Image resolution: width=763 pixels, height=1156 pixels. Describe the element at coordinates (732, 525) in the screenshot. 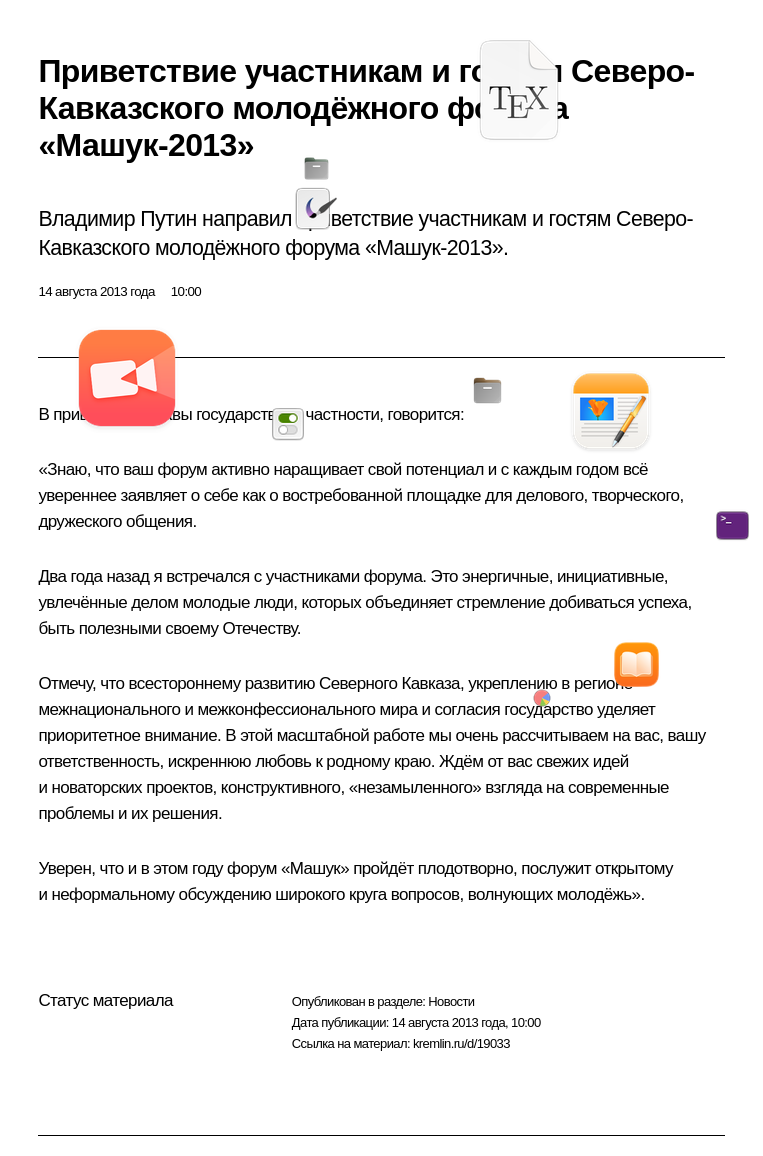

I see `open root terminal with administrator privileges` at that location.